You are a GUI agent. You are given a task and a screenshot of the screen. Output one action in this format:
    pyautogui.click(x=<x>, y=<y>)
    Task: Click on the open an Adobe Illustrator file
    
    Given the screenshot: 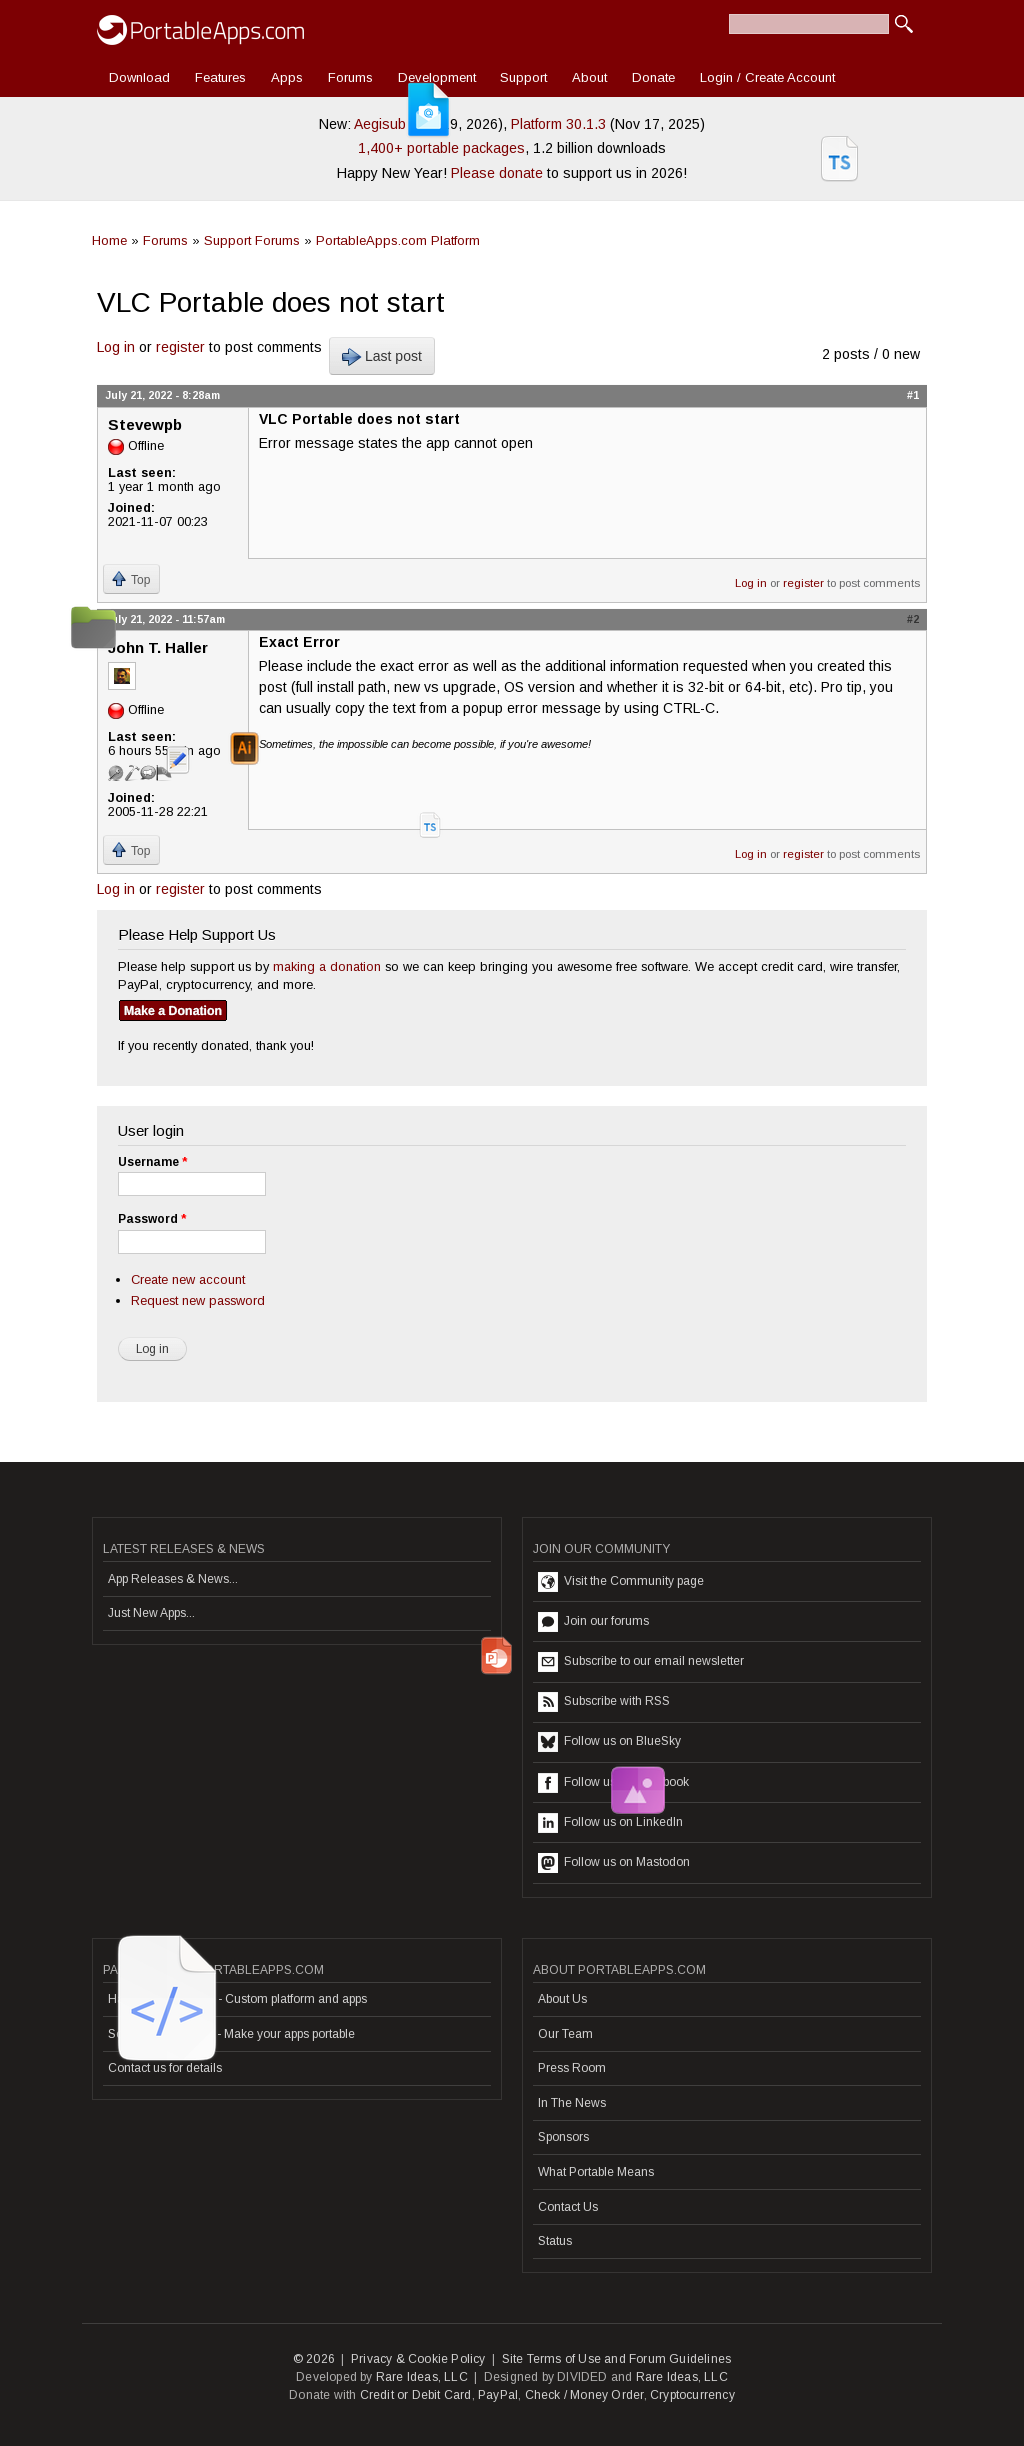 What is the action you would take?
    pyautogui.click(x=244, y=748)
    